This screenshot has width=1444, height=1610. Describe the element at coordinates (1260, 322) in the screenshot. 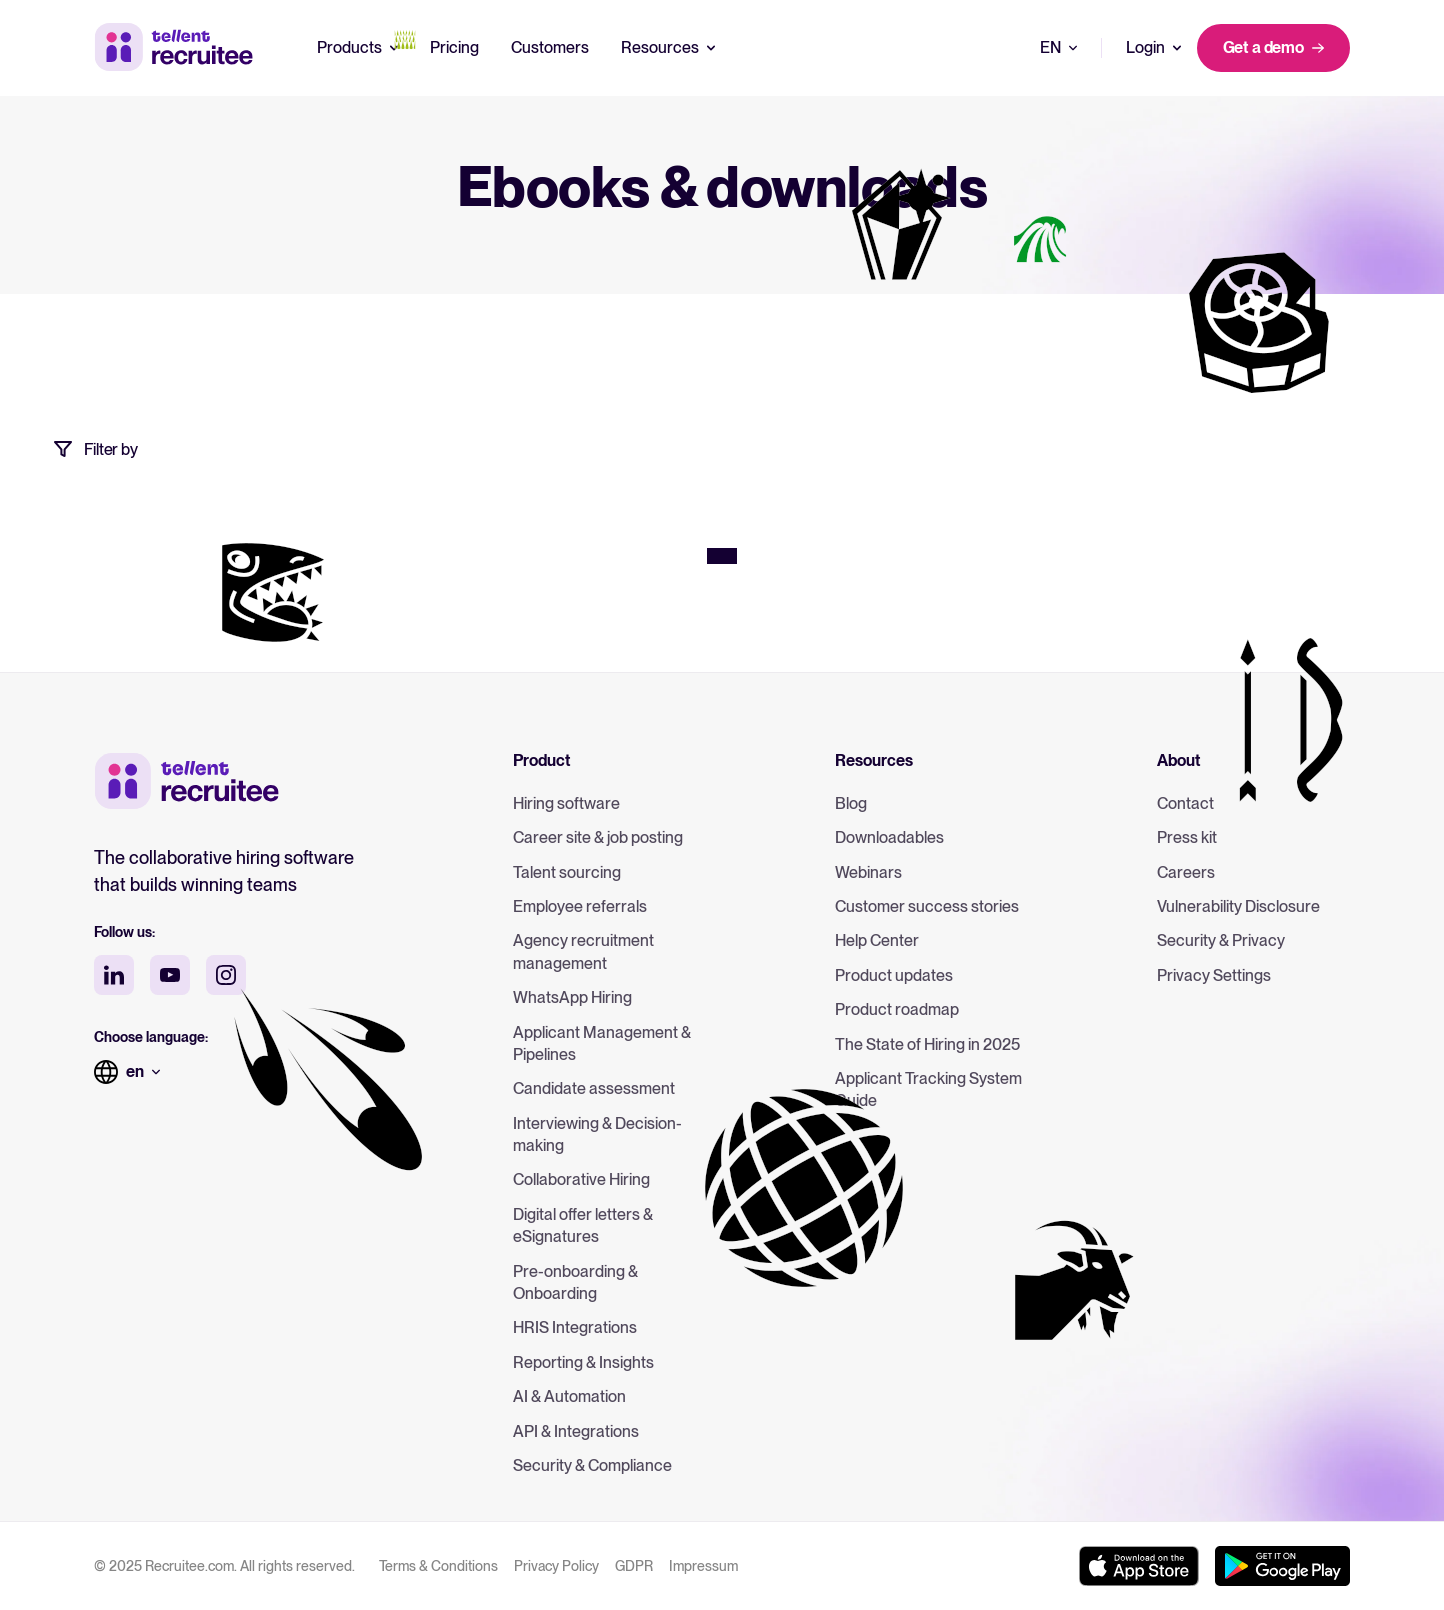

I see `view fossil collection or inventory` at that location.